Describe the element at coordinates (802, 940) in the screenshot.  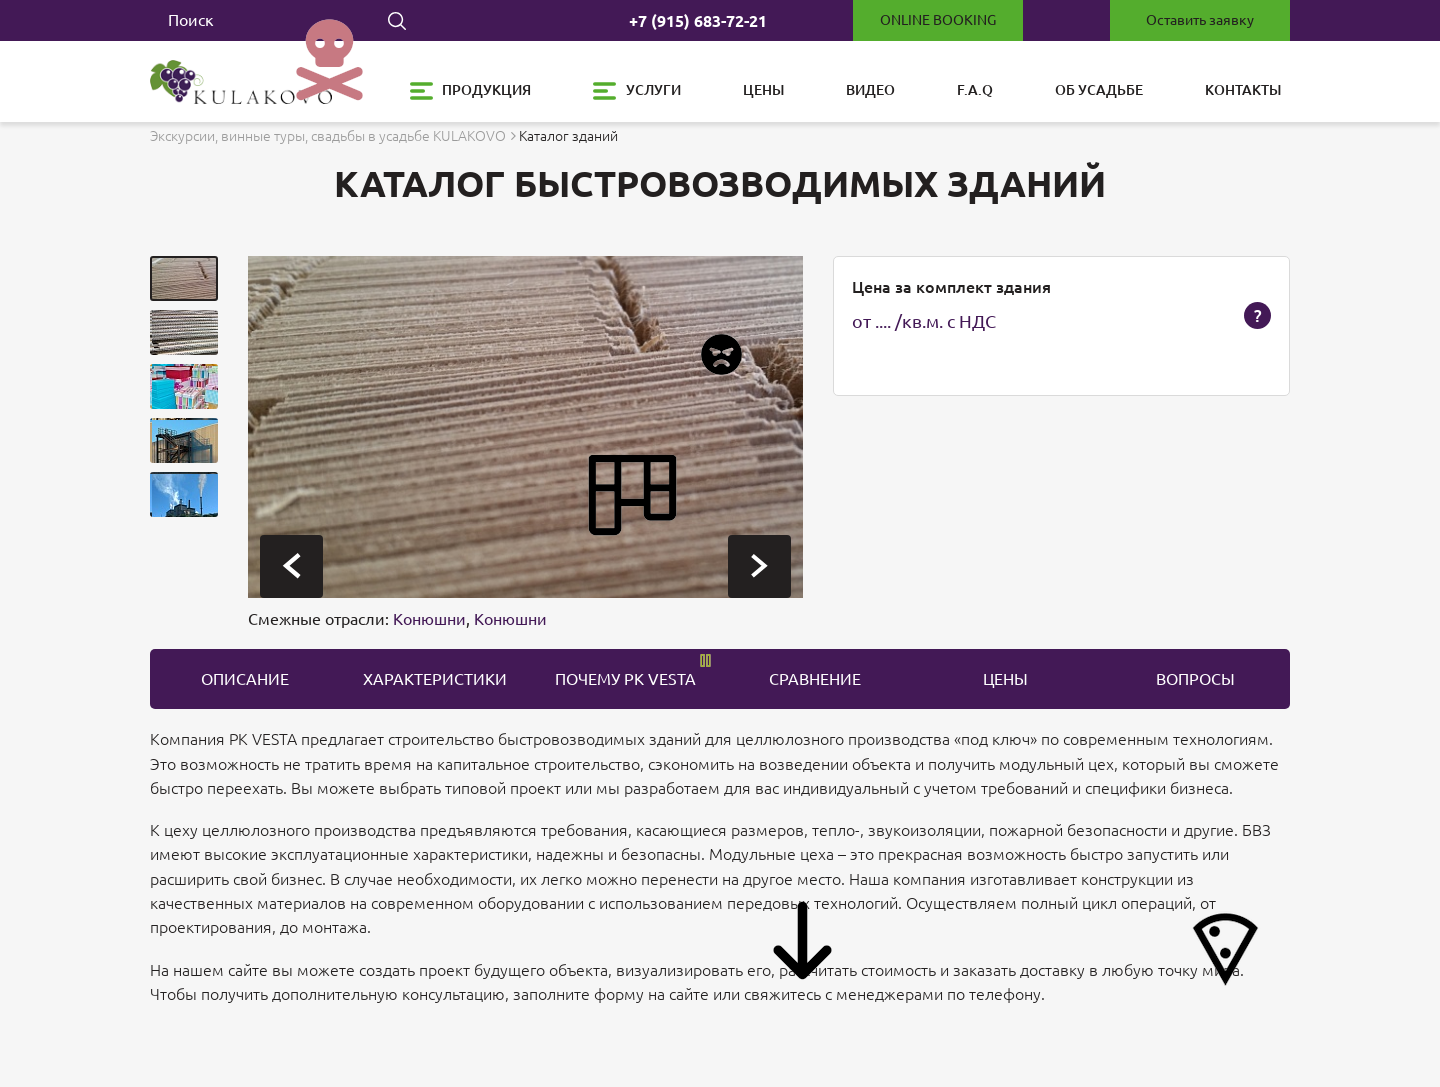
I see `scroll down or view more content` at that location.